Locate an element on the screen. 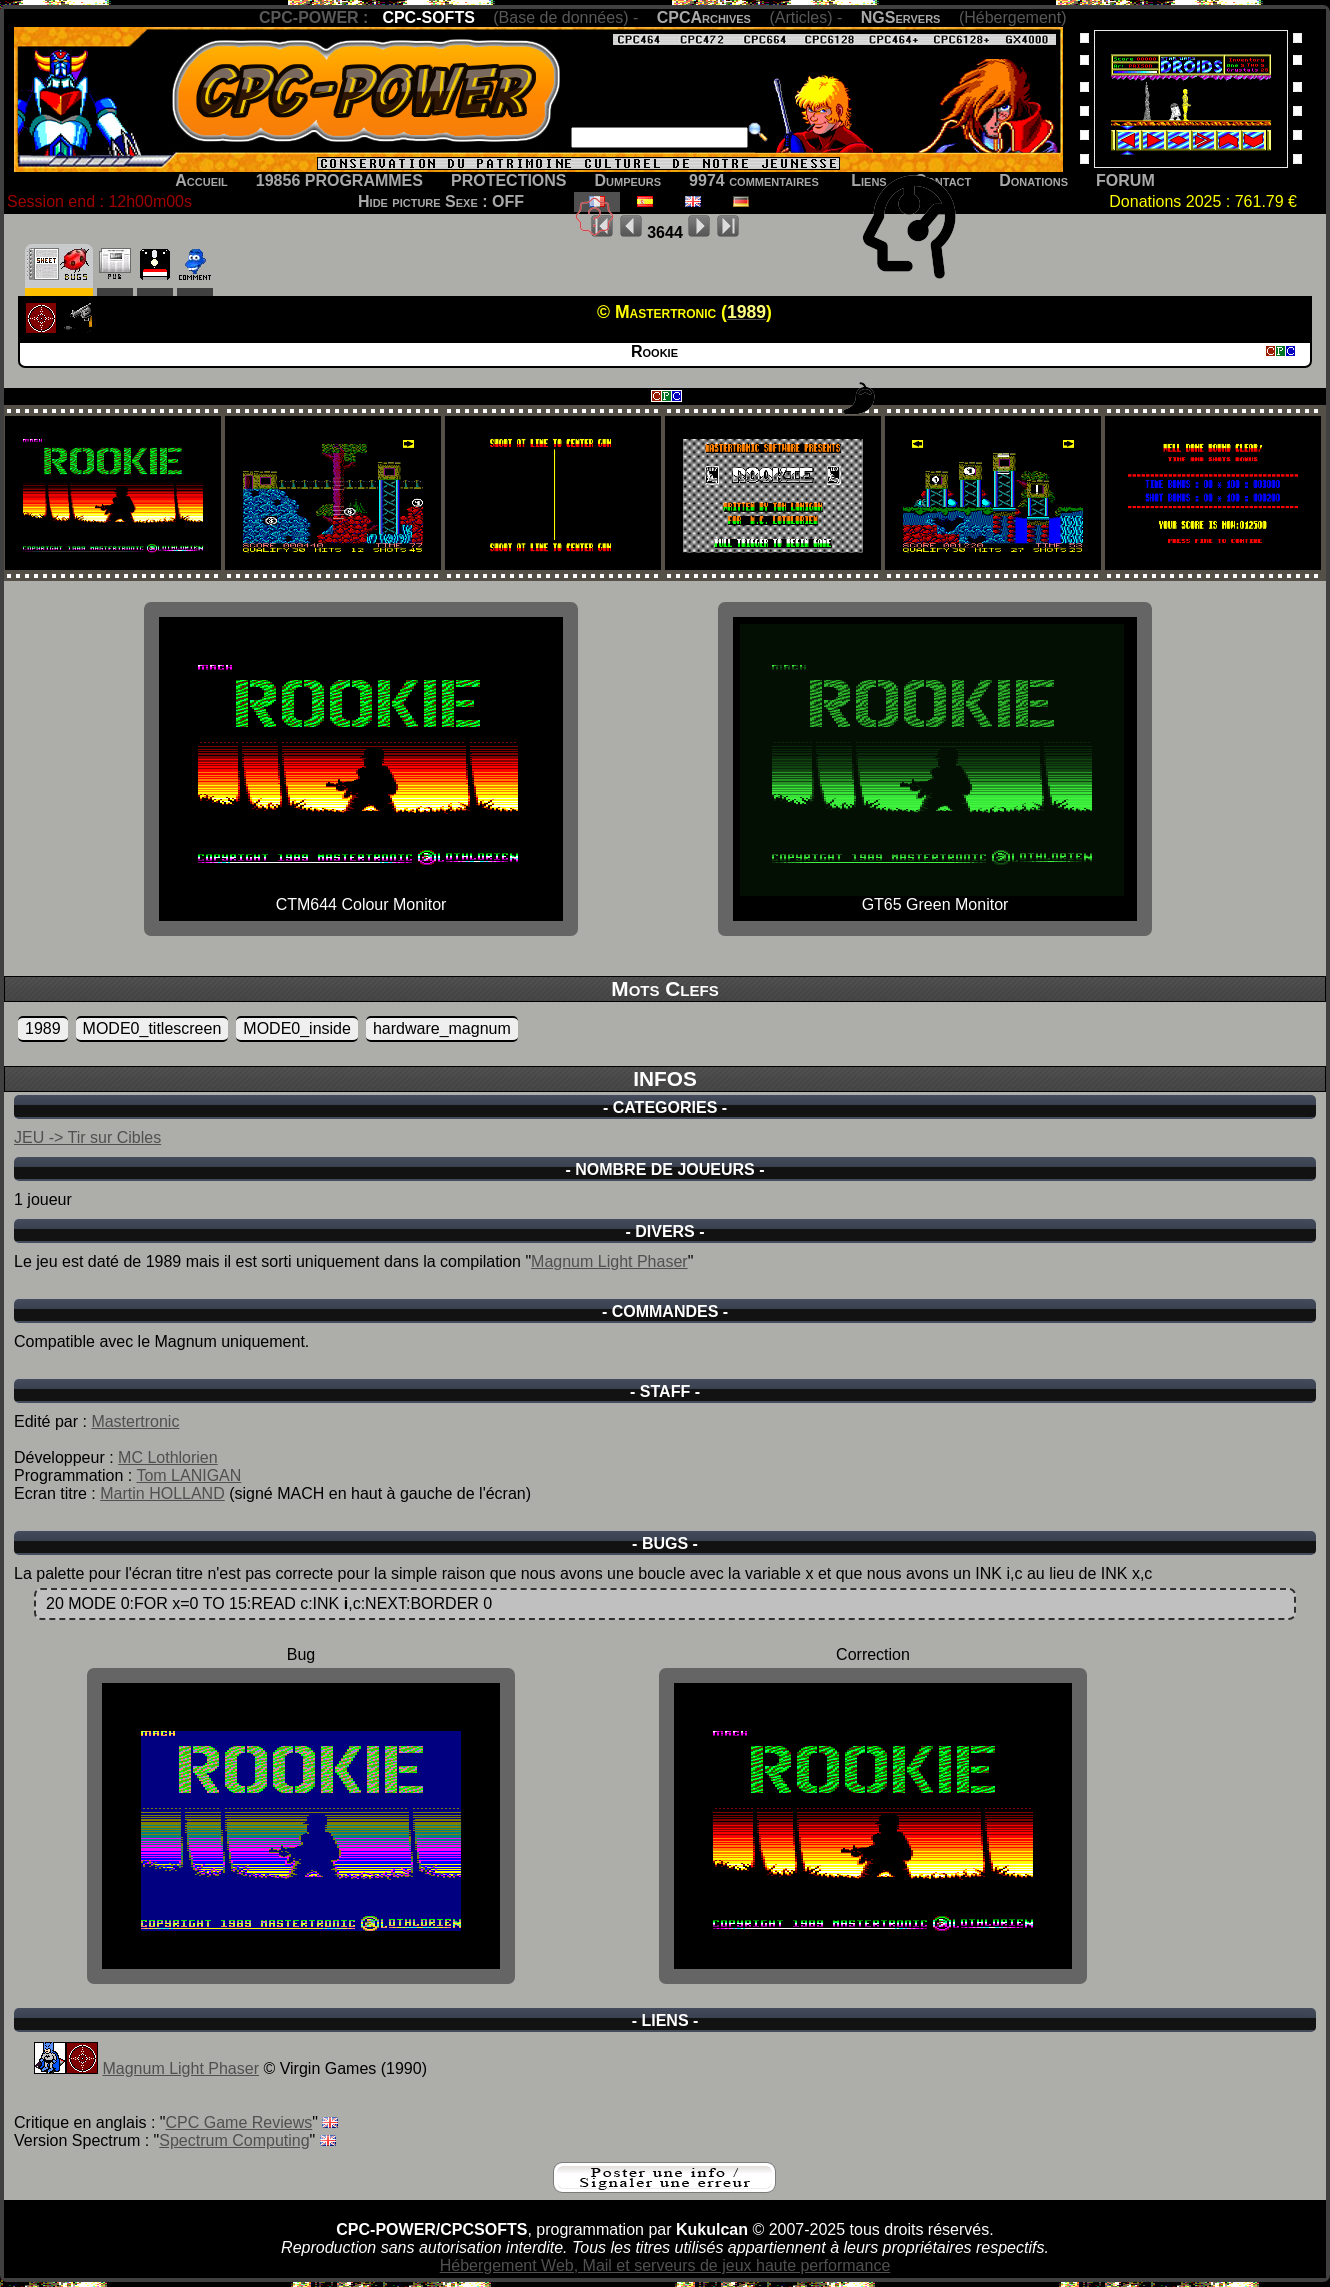 The width and height of the screenshot is (1330, 2287). access AI or machine learning features is located at coordinates (911, 227).